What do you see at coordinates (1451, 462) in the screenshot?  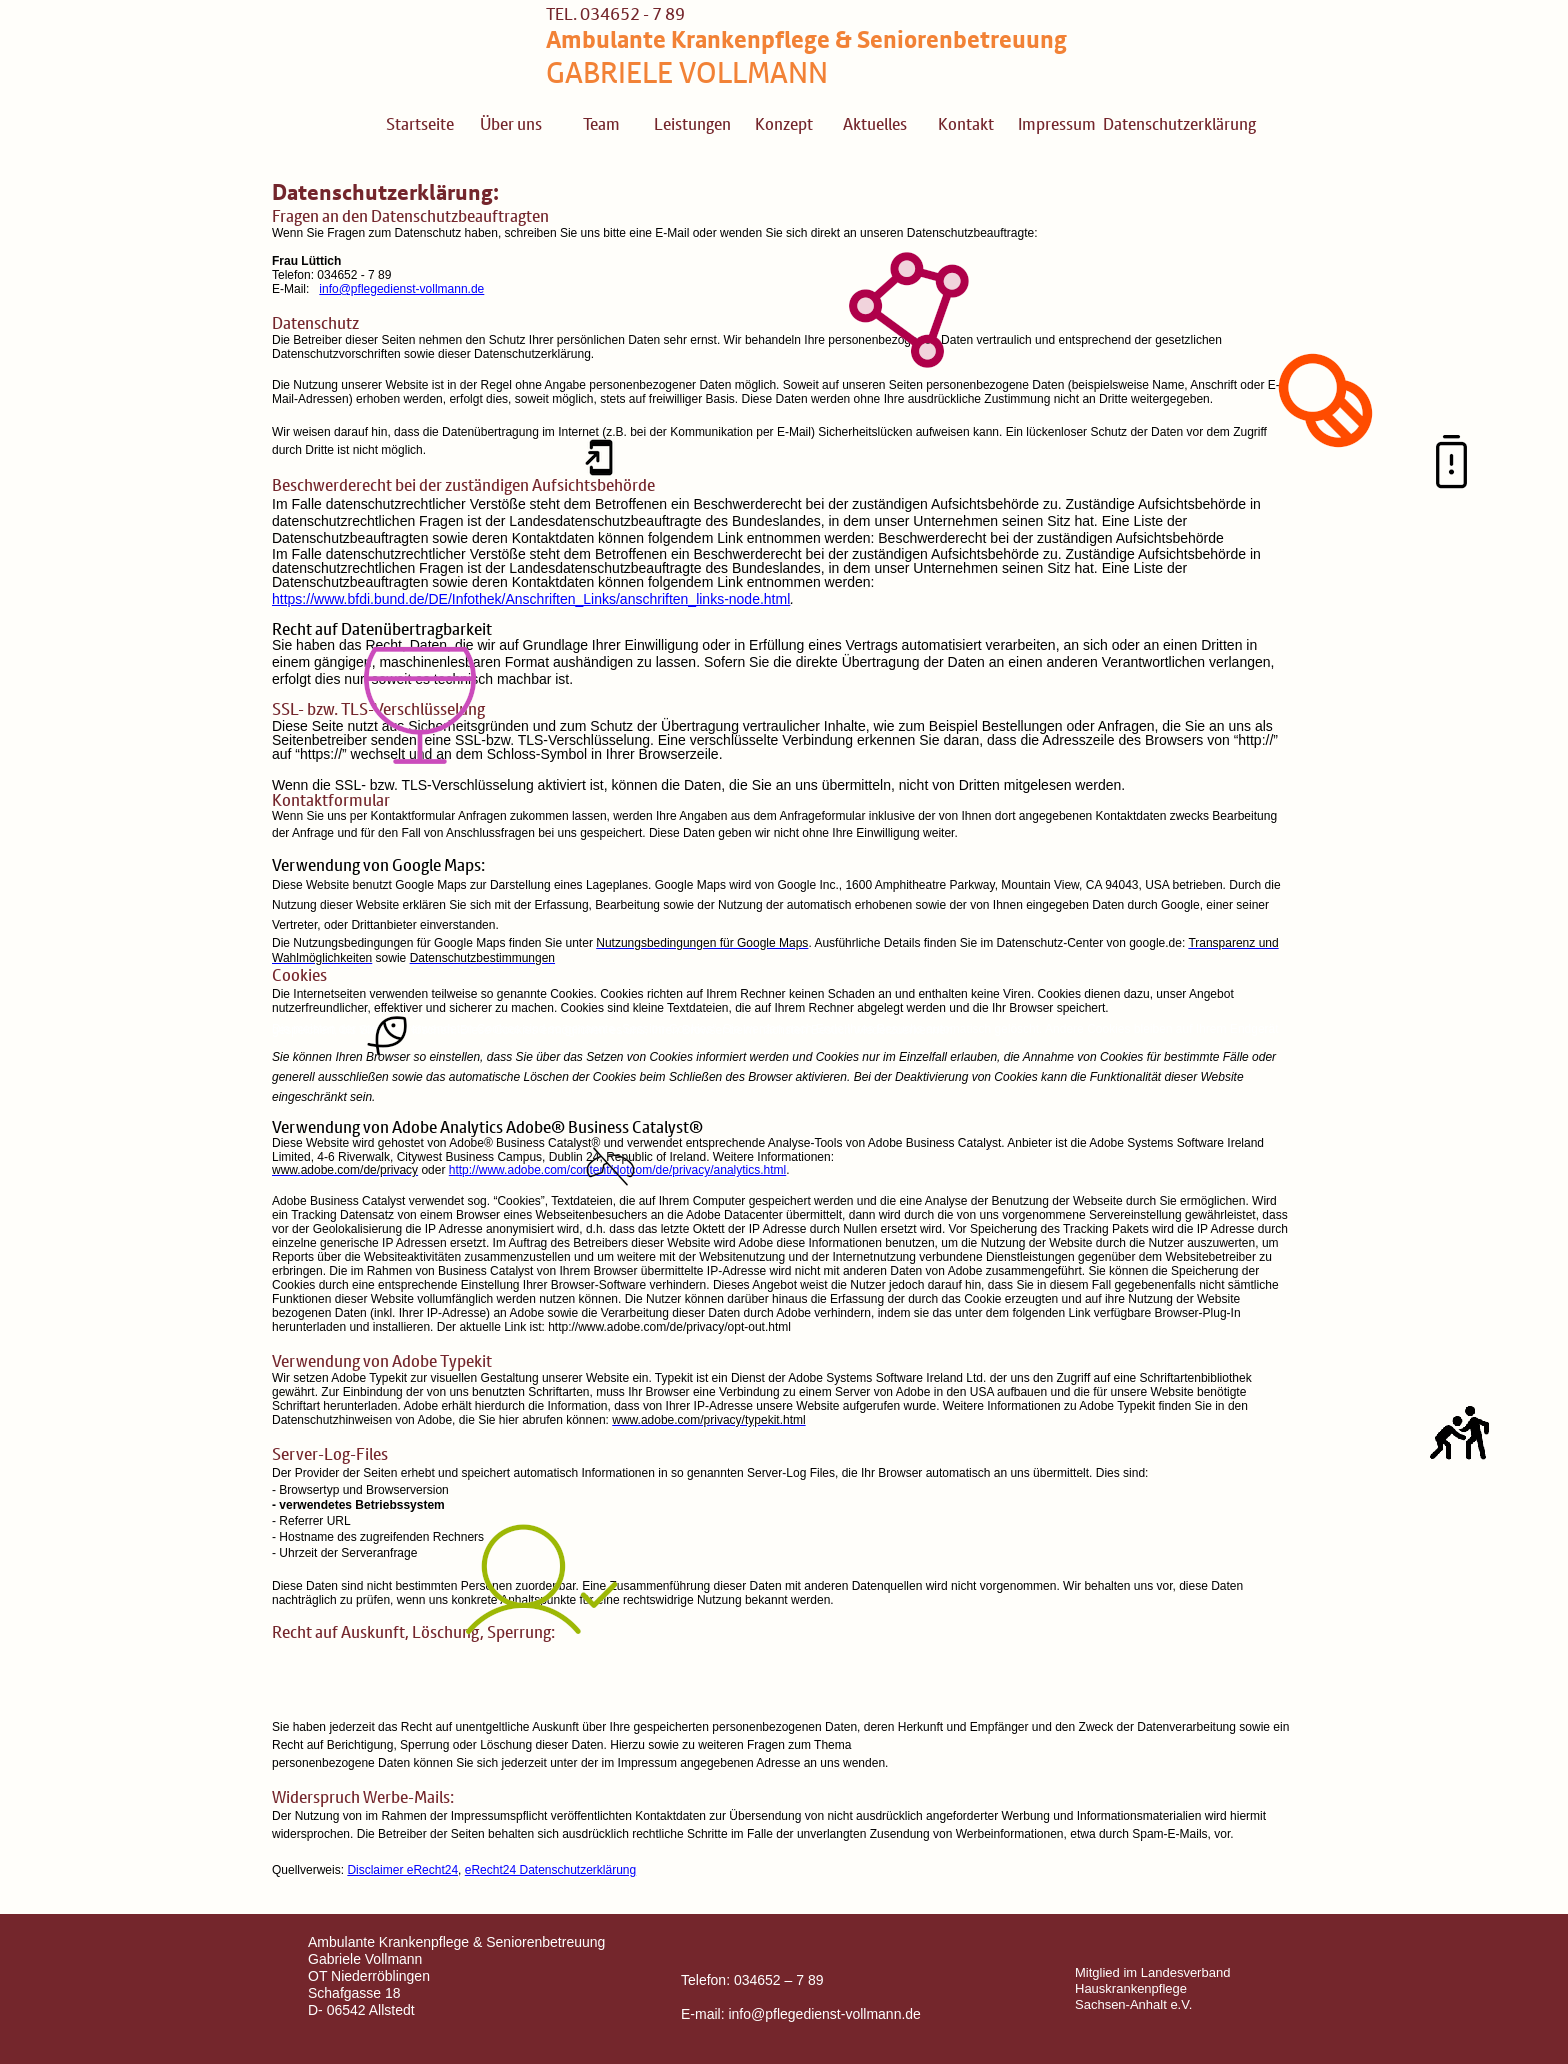 I see `indicates low battery warning` at bounding box center [1451, 462].